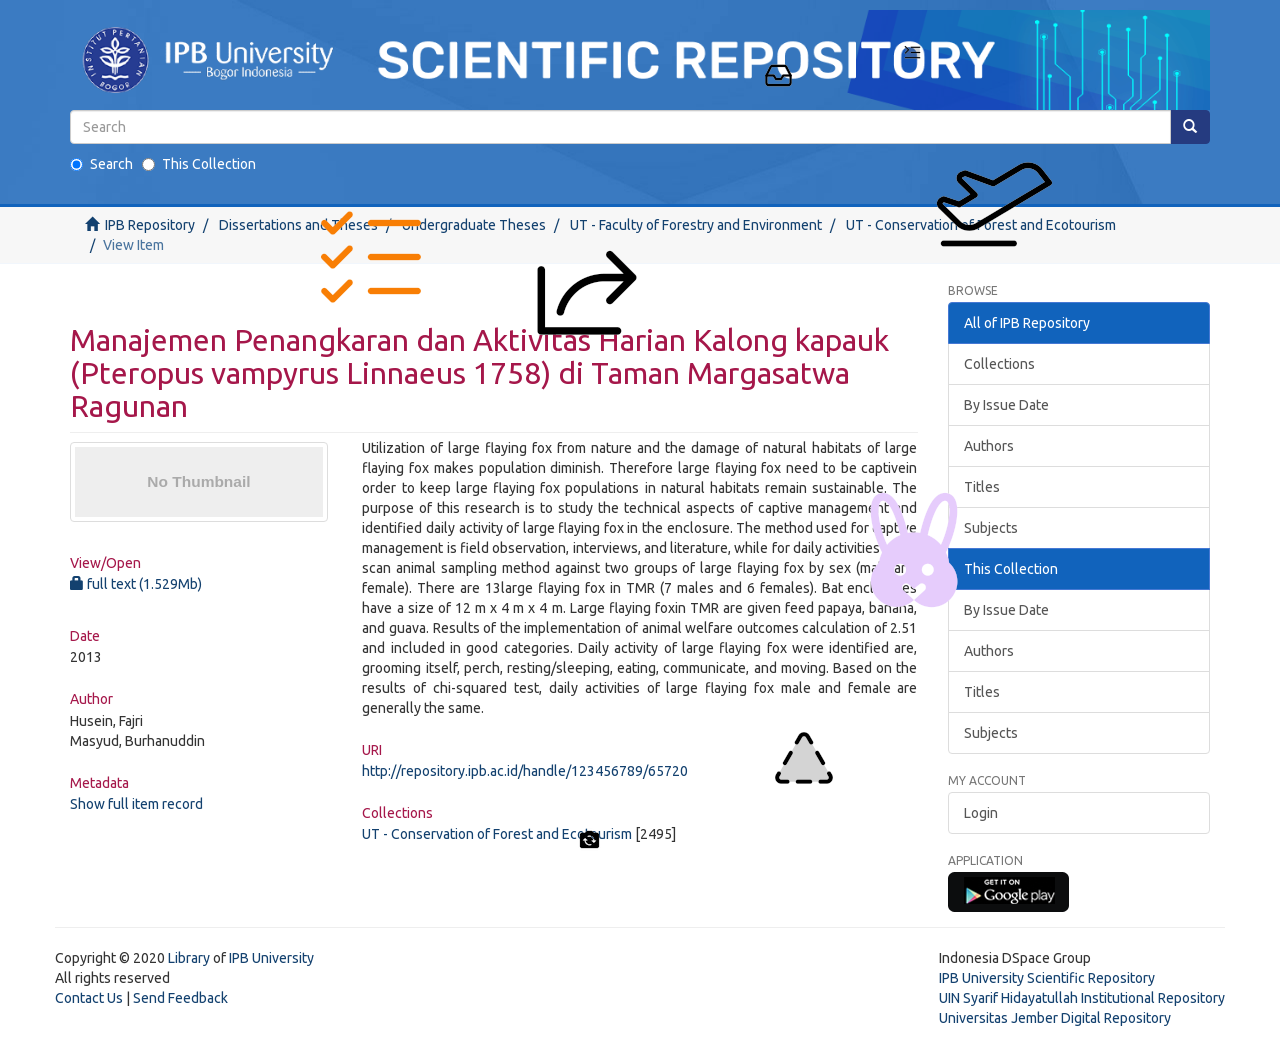  What do you see at coordinates (994, 200) in the screenshot?
I see `flight departure status` at bounding box center [994, 200].